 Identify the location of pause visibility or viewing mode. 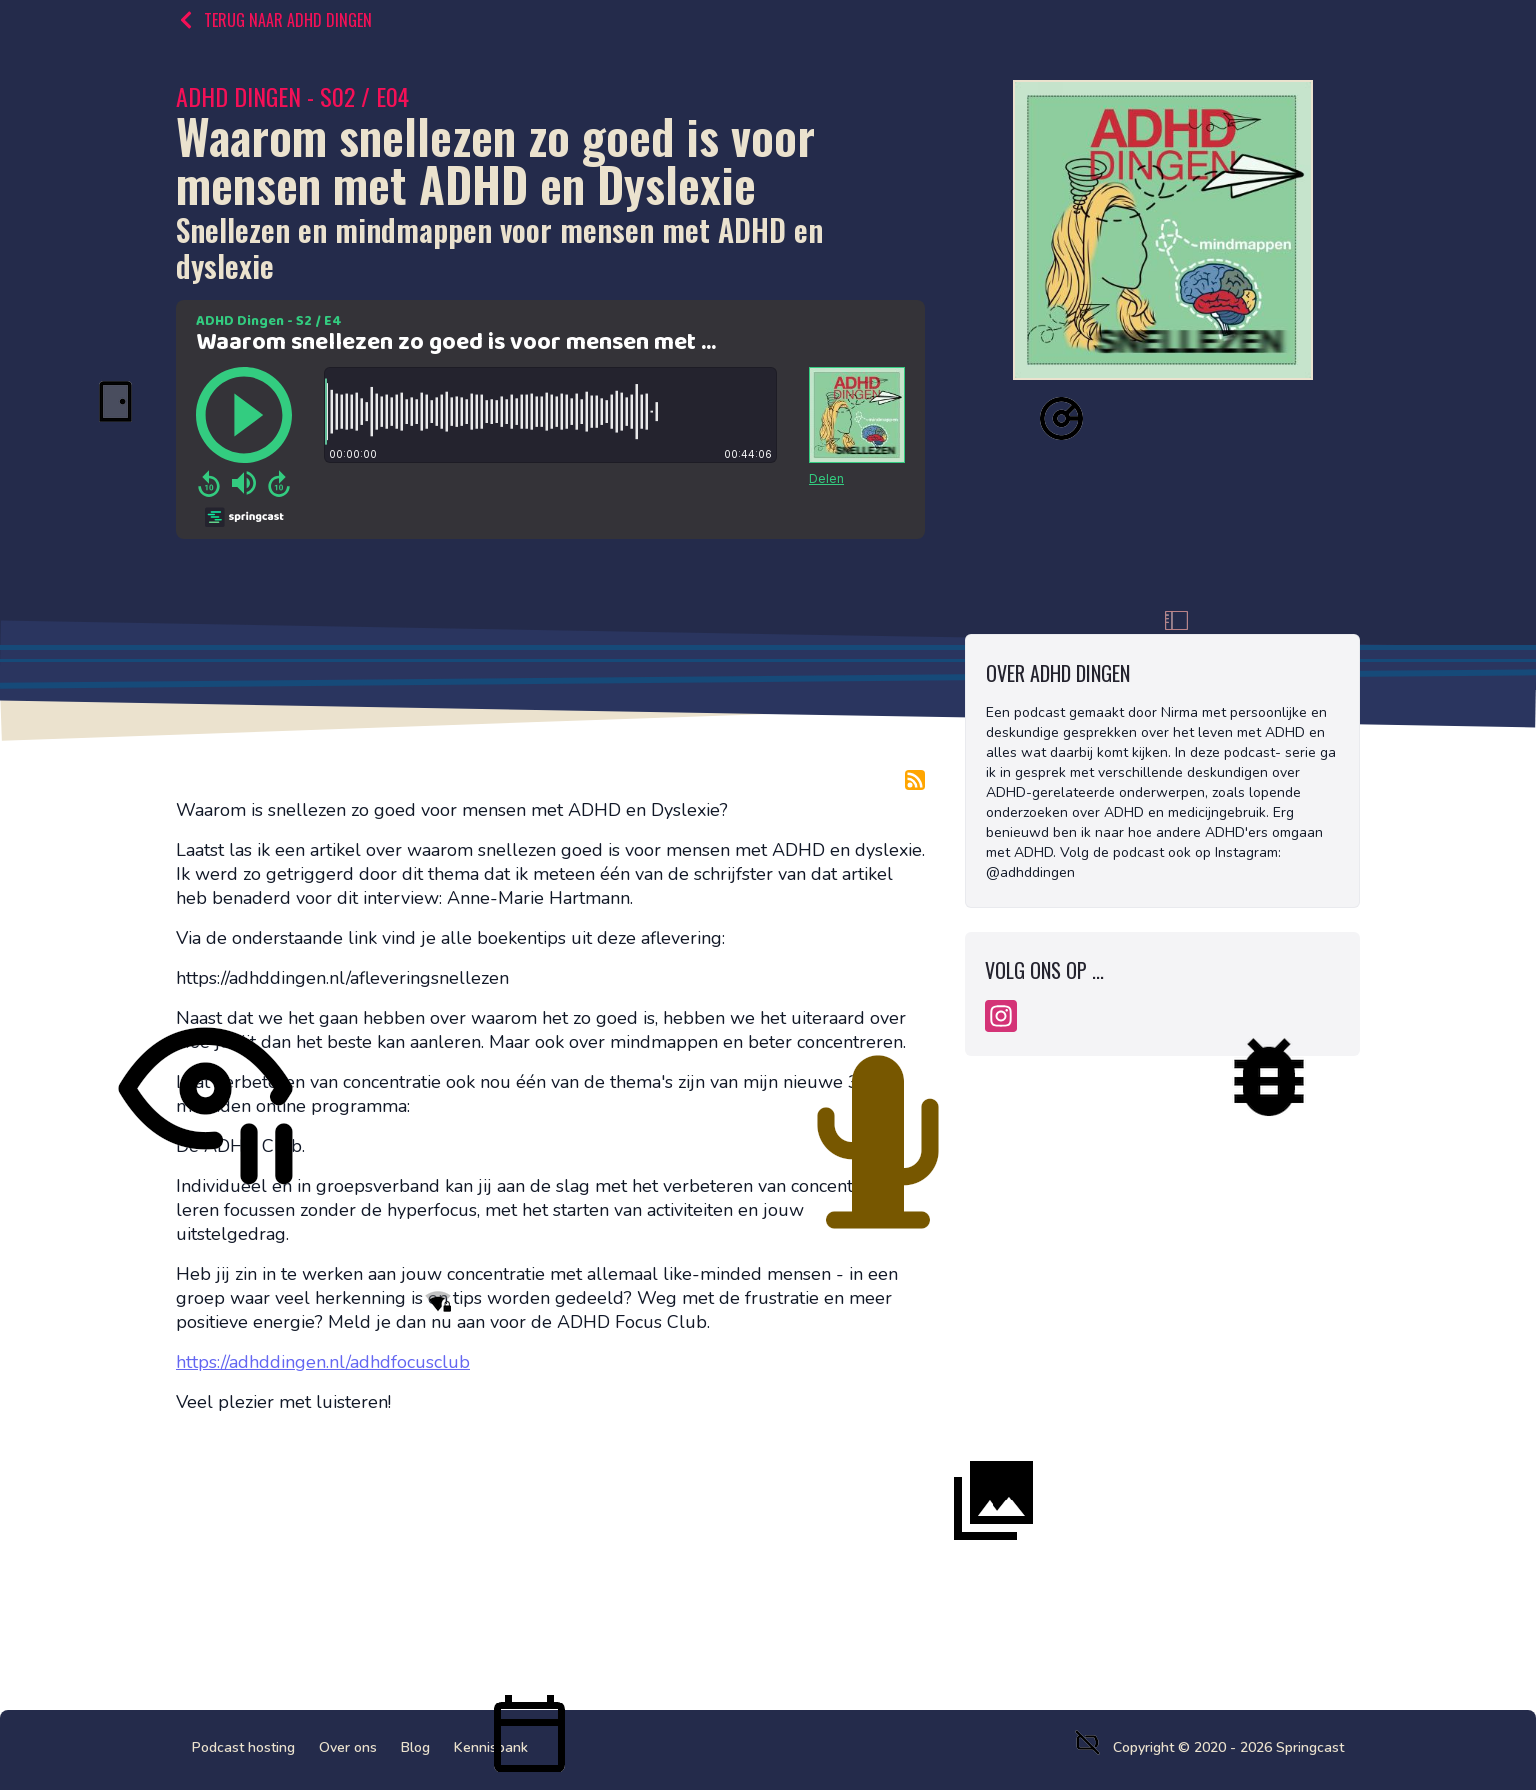
(205, 1088).